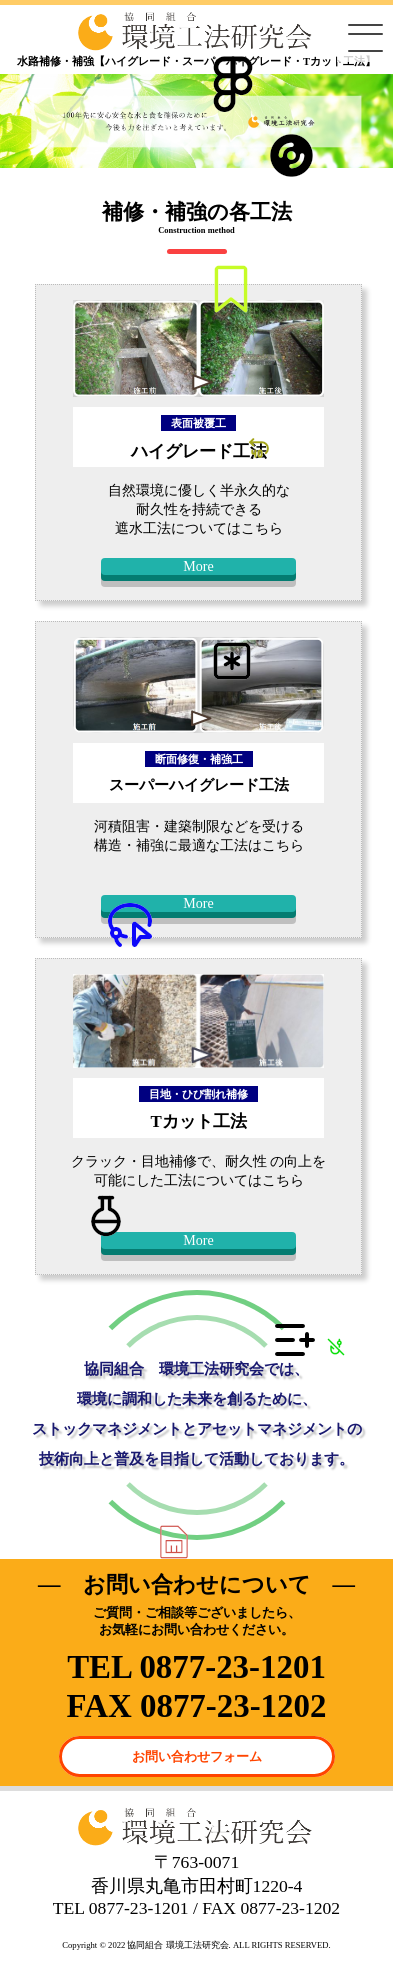 This screenshot has height=1963, width=393. I want to click on enter a password or PIN field, so click(232, 661).